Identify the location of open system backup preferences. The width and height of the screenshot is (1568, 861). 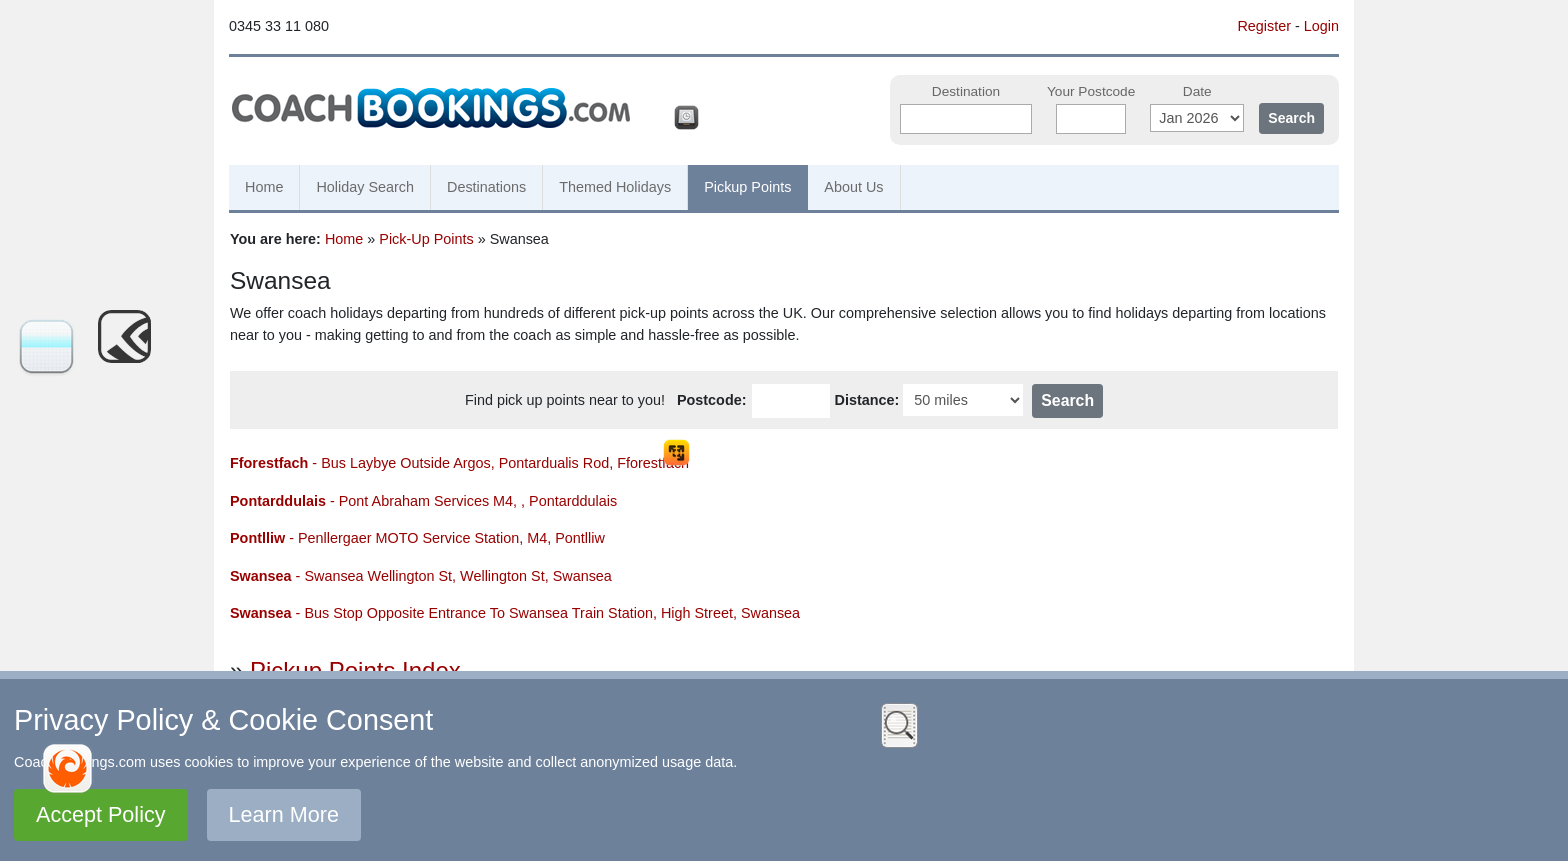
(686, 117).